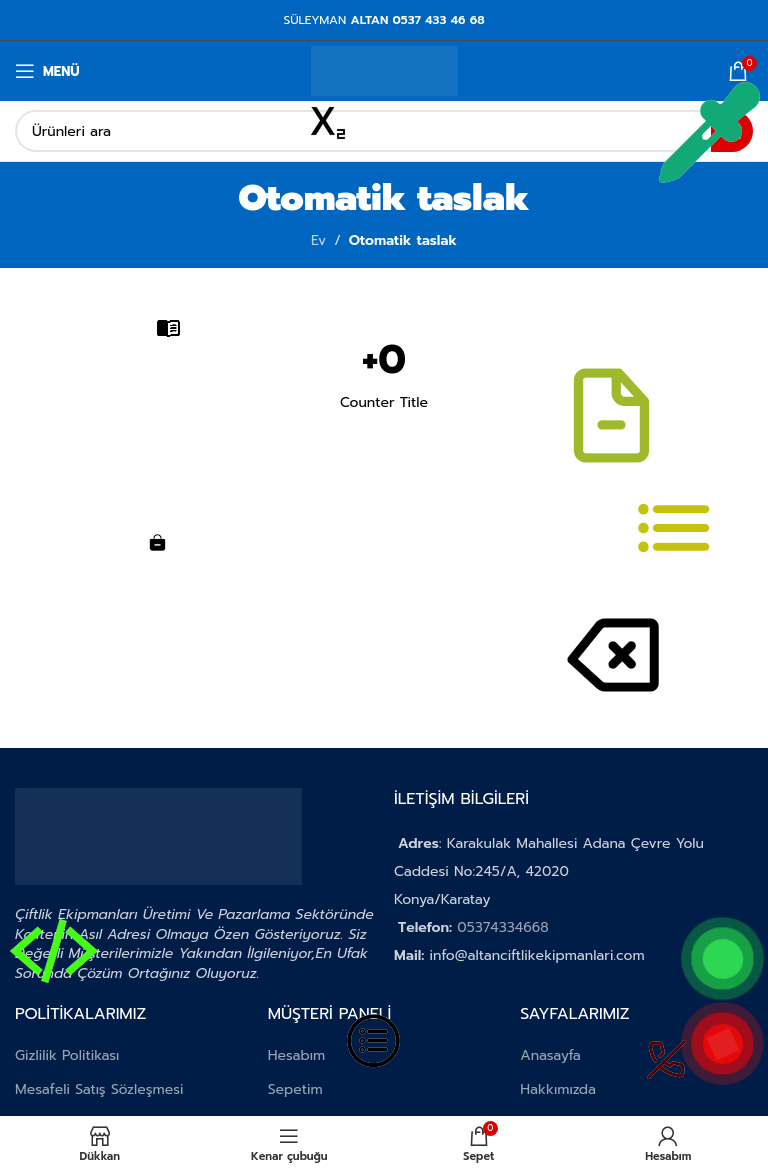  Describe the element at coordinates (666, 1059) in the screenshot. I see `mute or decline an incoming call` at that location.